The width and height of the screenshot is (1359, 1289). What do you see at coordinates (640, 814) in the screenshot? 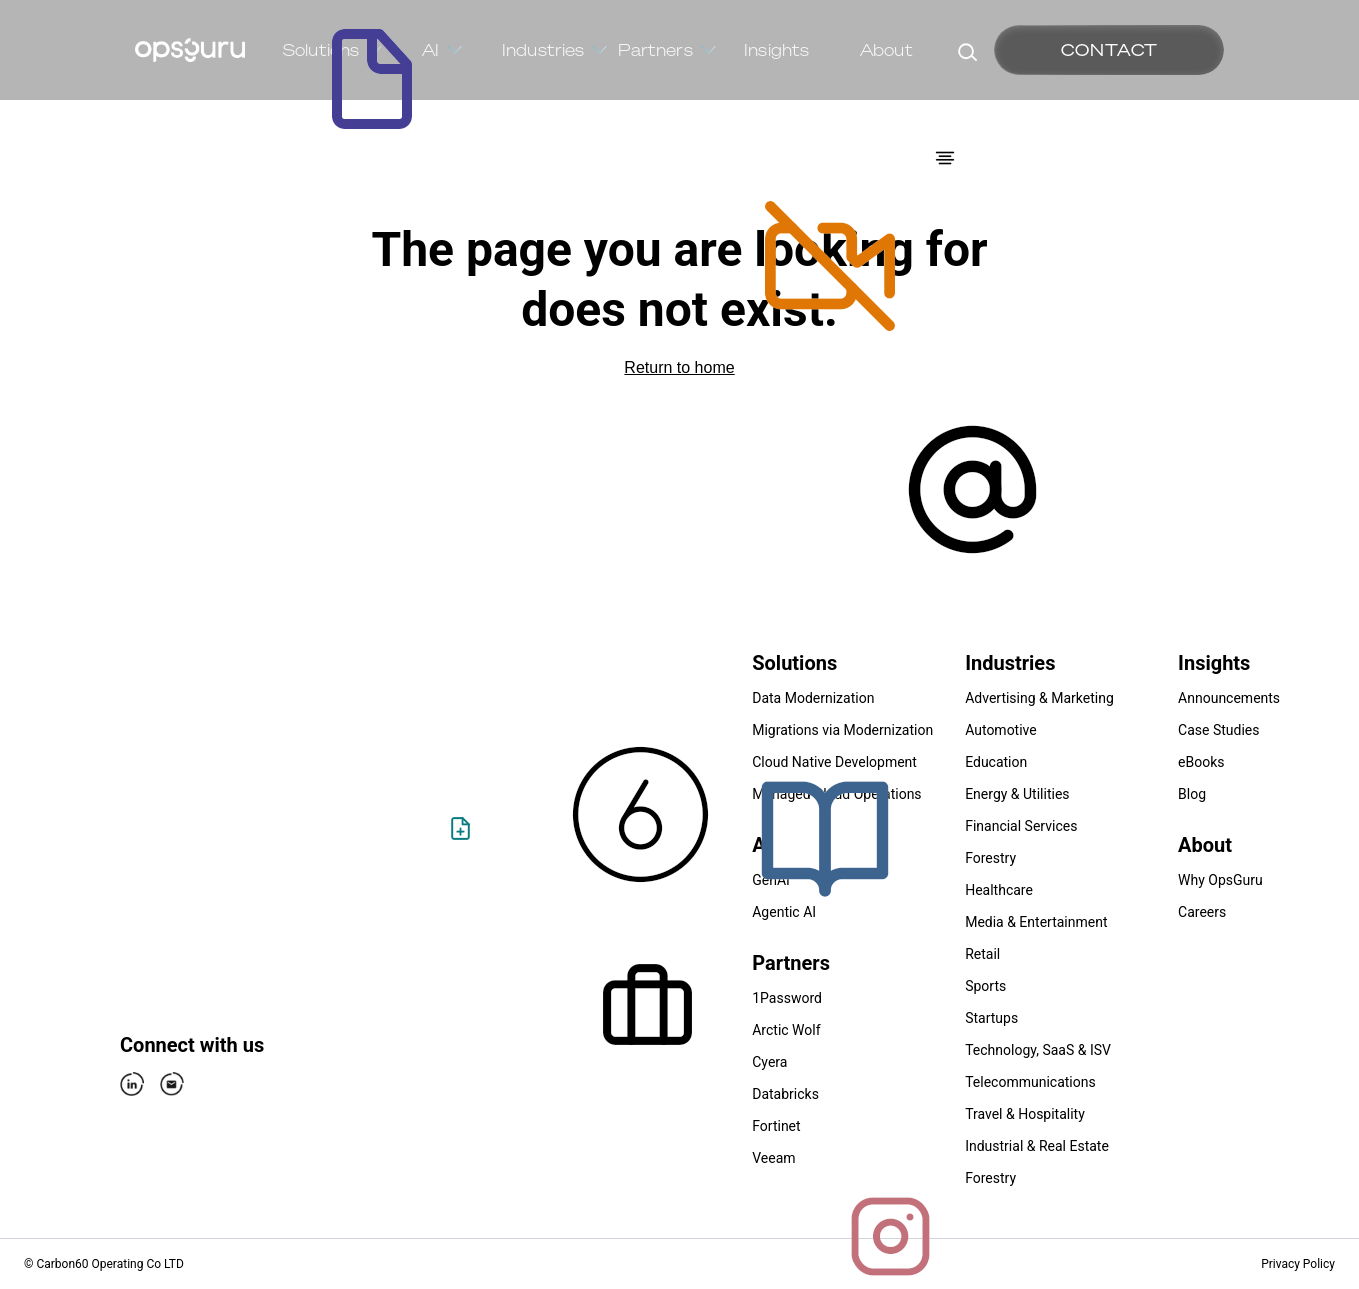
I see `indicates step 6 in a multi-step process` at bounding box center [640, 814].